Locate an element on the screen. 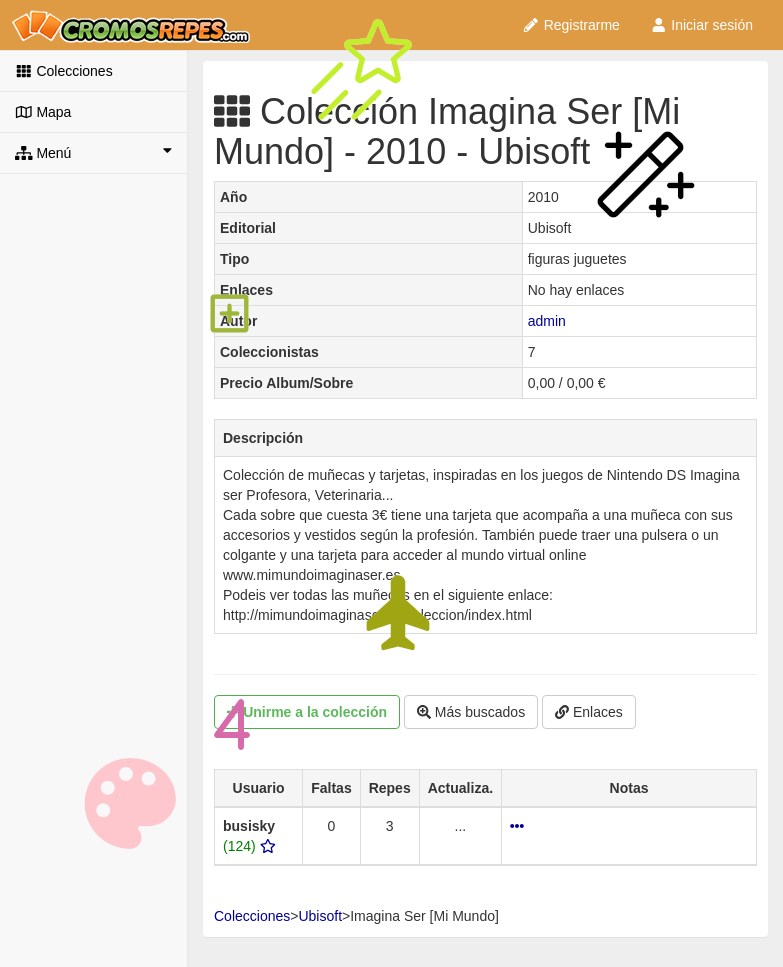 Image resolution: width=783 pixels, height=967 pixels. book or search for flights is located at coordinates (398, 613).